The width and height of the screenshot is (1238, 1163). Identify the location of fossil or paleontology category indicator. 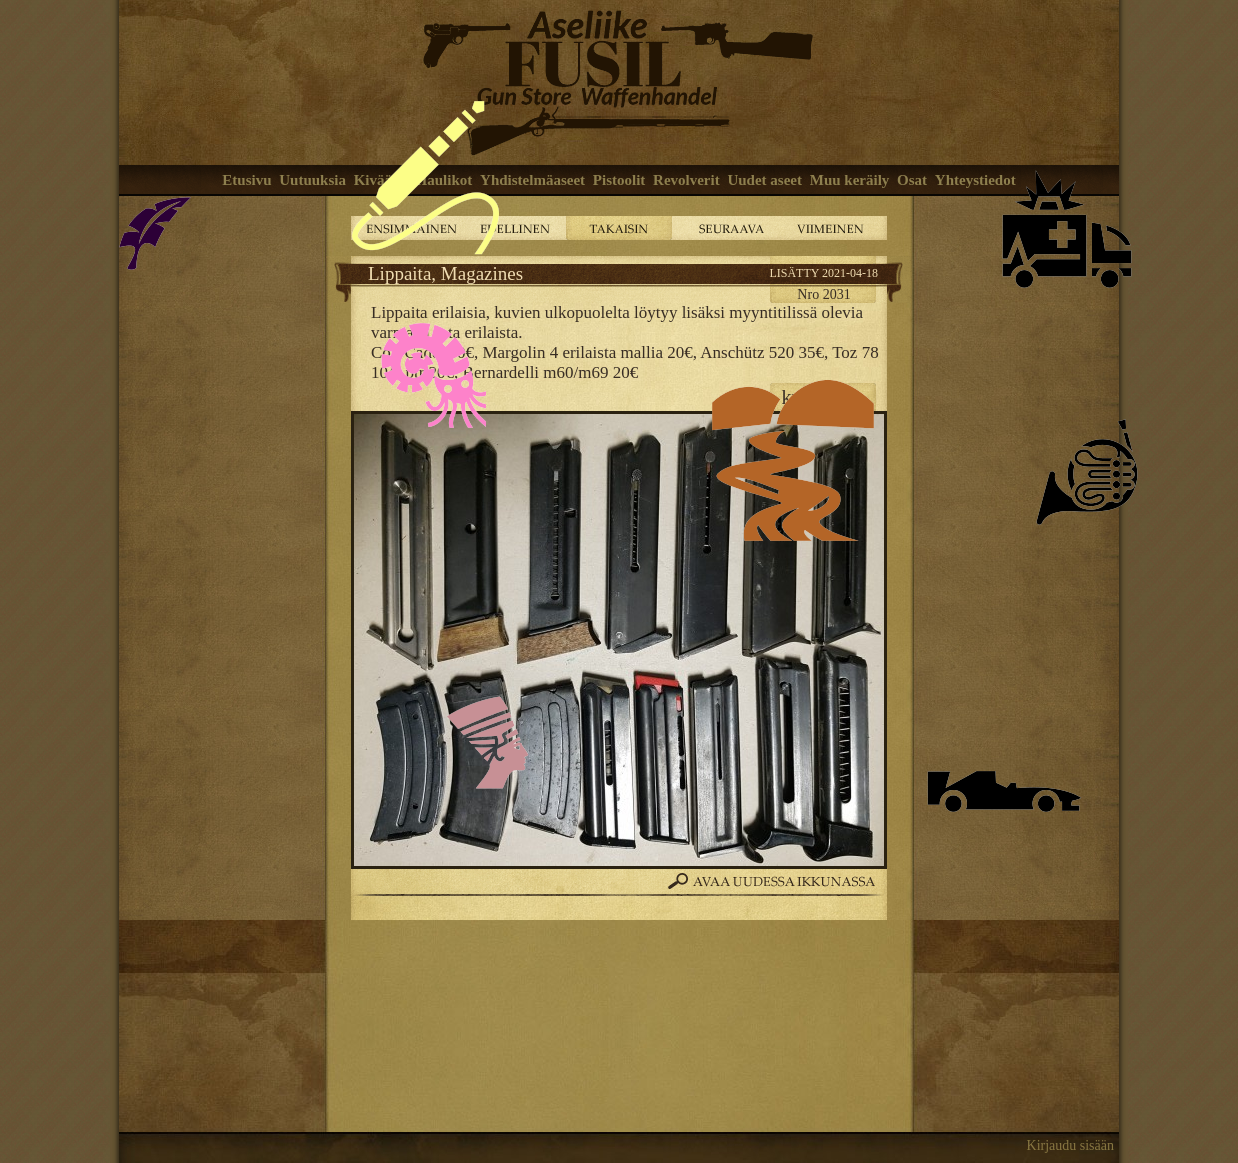
(433, 375).